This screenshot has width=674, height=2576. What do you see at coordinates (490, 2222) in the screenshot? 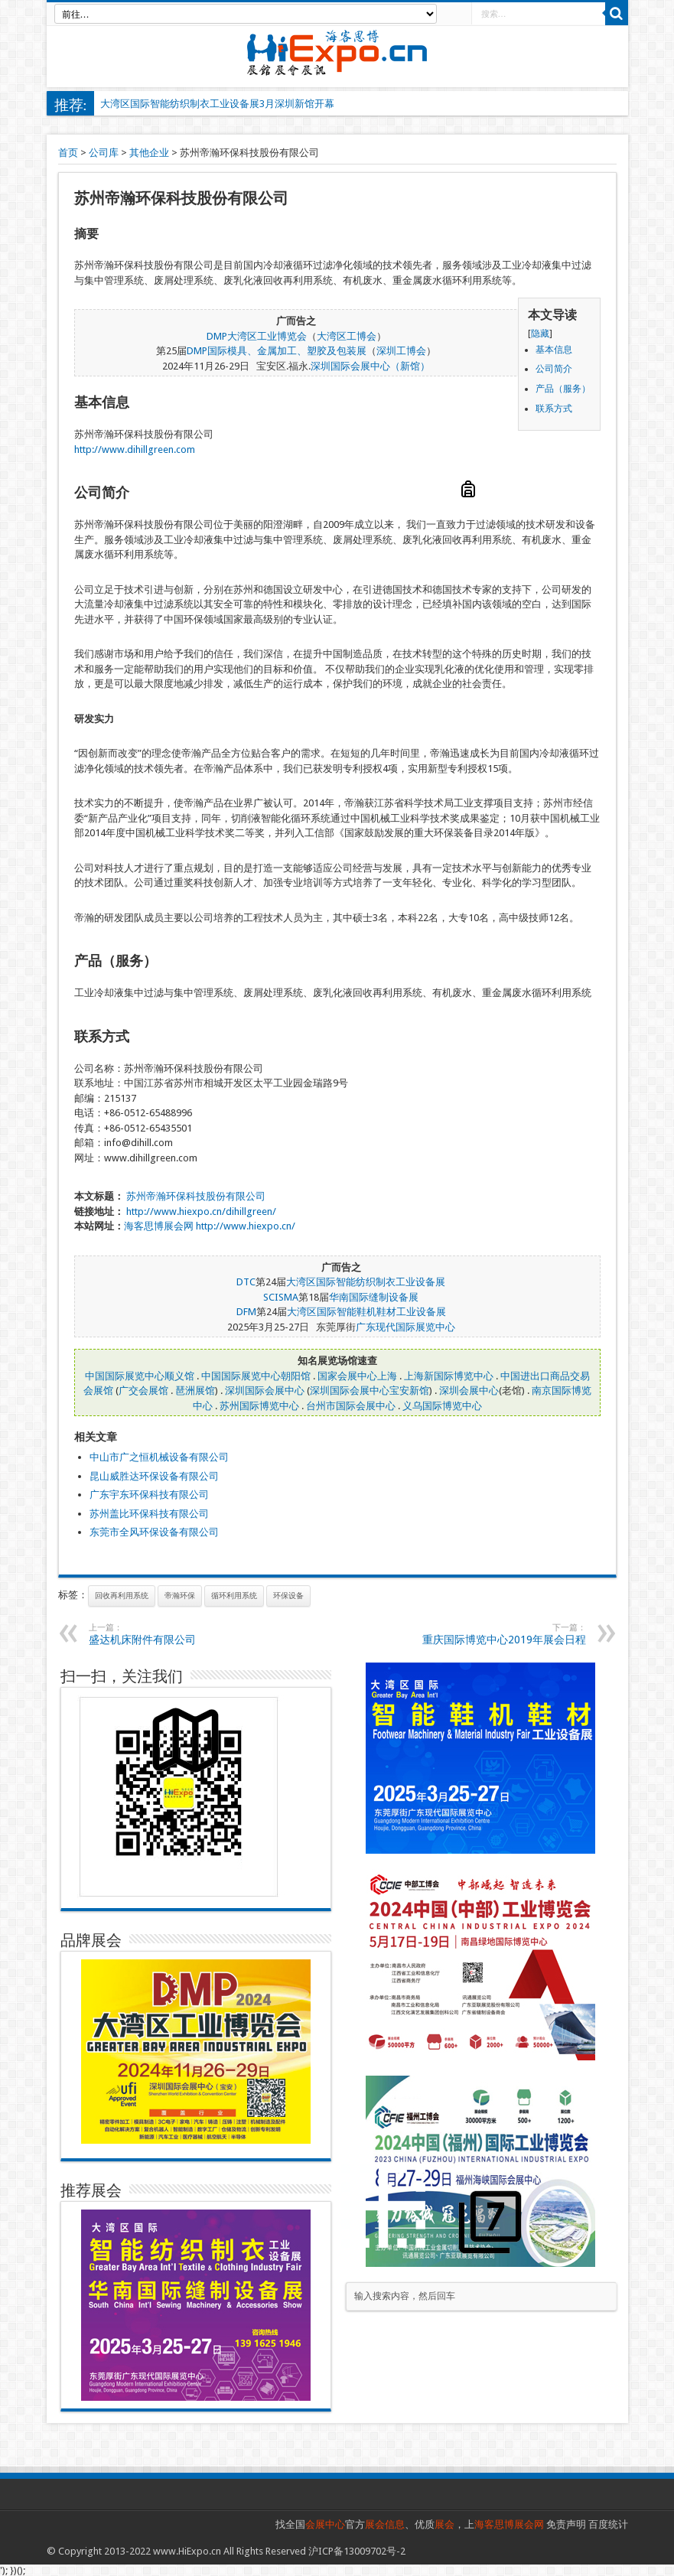
I see `indicates item number 7 in a numbered list or gallery` at bounding box center [490, 2222].